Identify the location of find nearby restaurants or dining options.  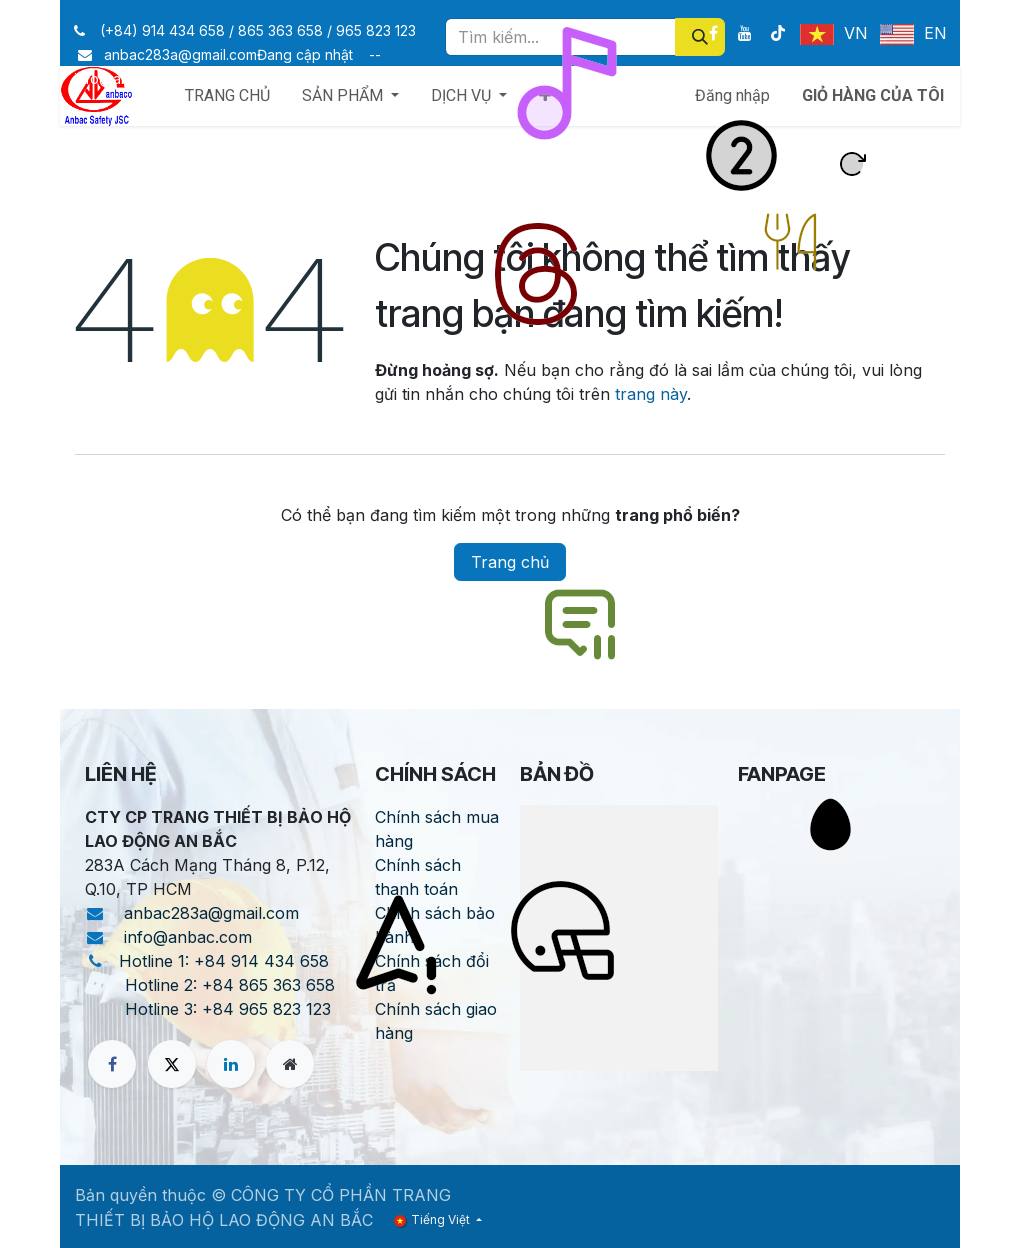
(791, 240).